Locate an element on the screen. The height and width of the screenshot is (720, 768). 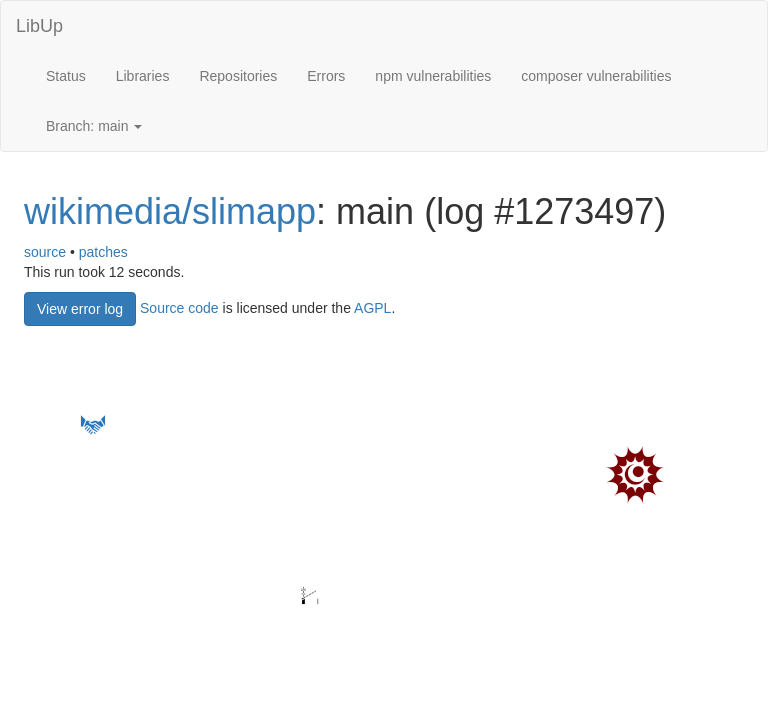
indicates a railroad crossing ahead is located at coordinates (309, 595).